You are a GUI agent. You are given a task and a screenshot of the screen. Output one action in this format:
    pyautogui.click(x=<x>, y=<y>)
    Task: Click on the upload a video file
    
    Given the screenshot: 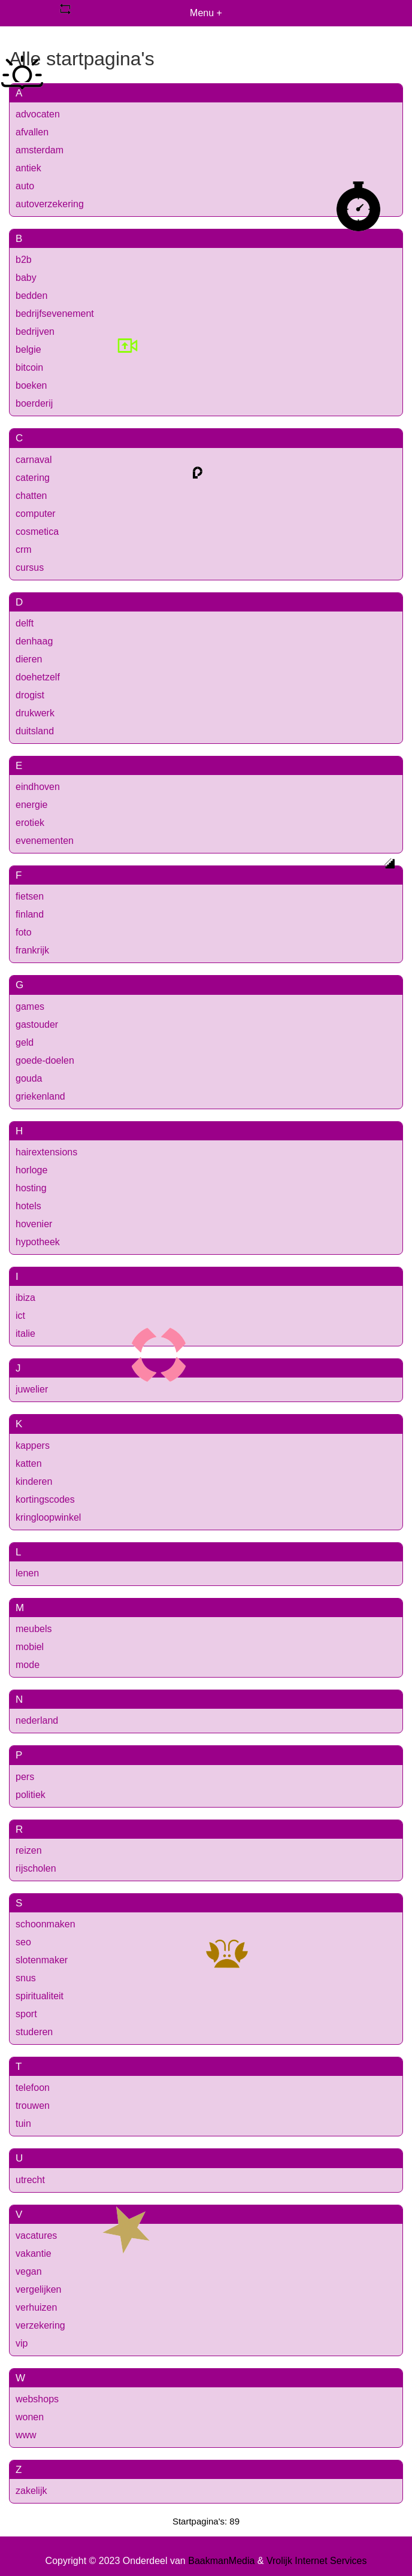 What is the action you would take?
    pyautogui.click(x=128, y=346)
    